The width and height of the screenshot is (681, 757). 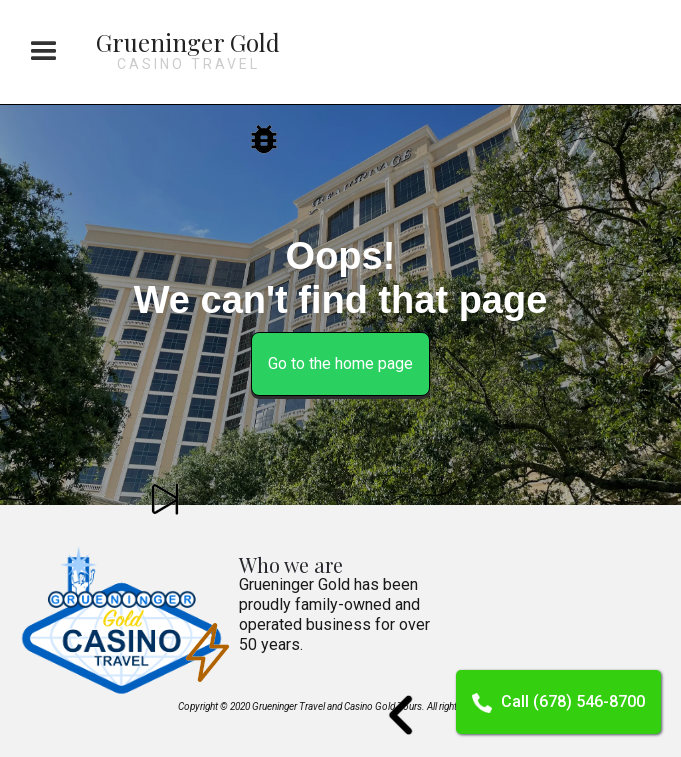 What do you see at coordinates (401, 715) in the screenshot?
I see `go back to the previous screen` at bounding box center [401, 715].